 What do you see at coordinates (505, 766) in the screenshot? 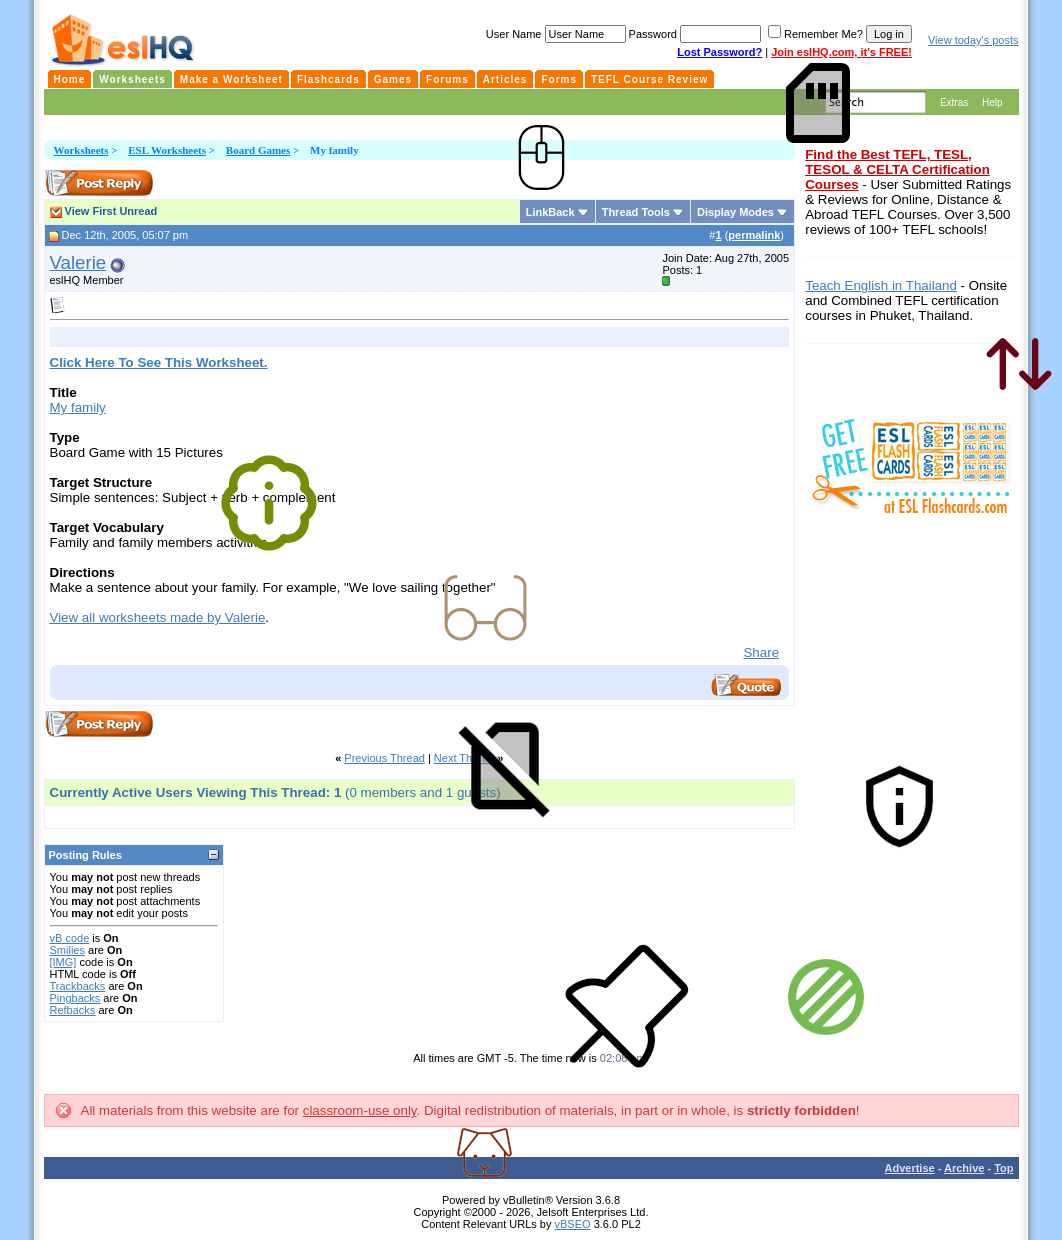
I see `indicates no sim card detected` at bounding box center [505, 766].